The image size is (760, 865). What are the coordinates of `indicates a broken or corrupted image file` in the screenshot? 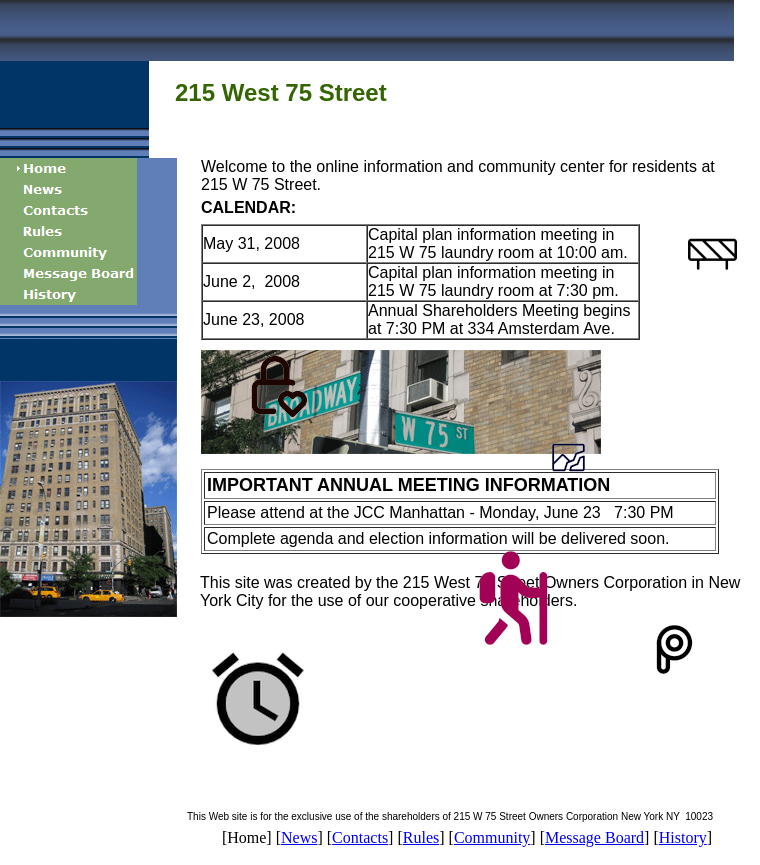 It's located at (568, 457).